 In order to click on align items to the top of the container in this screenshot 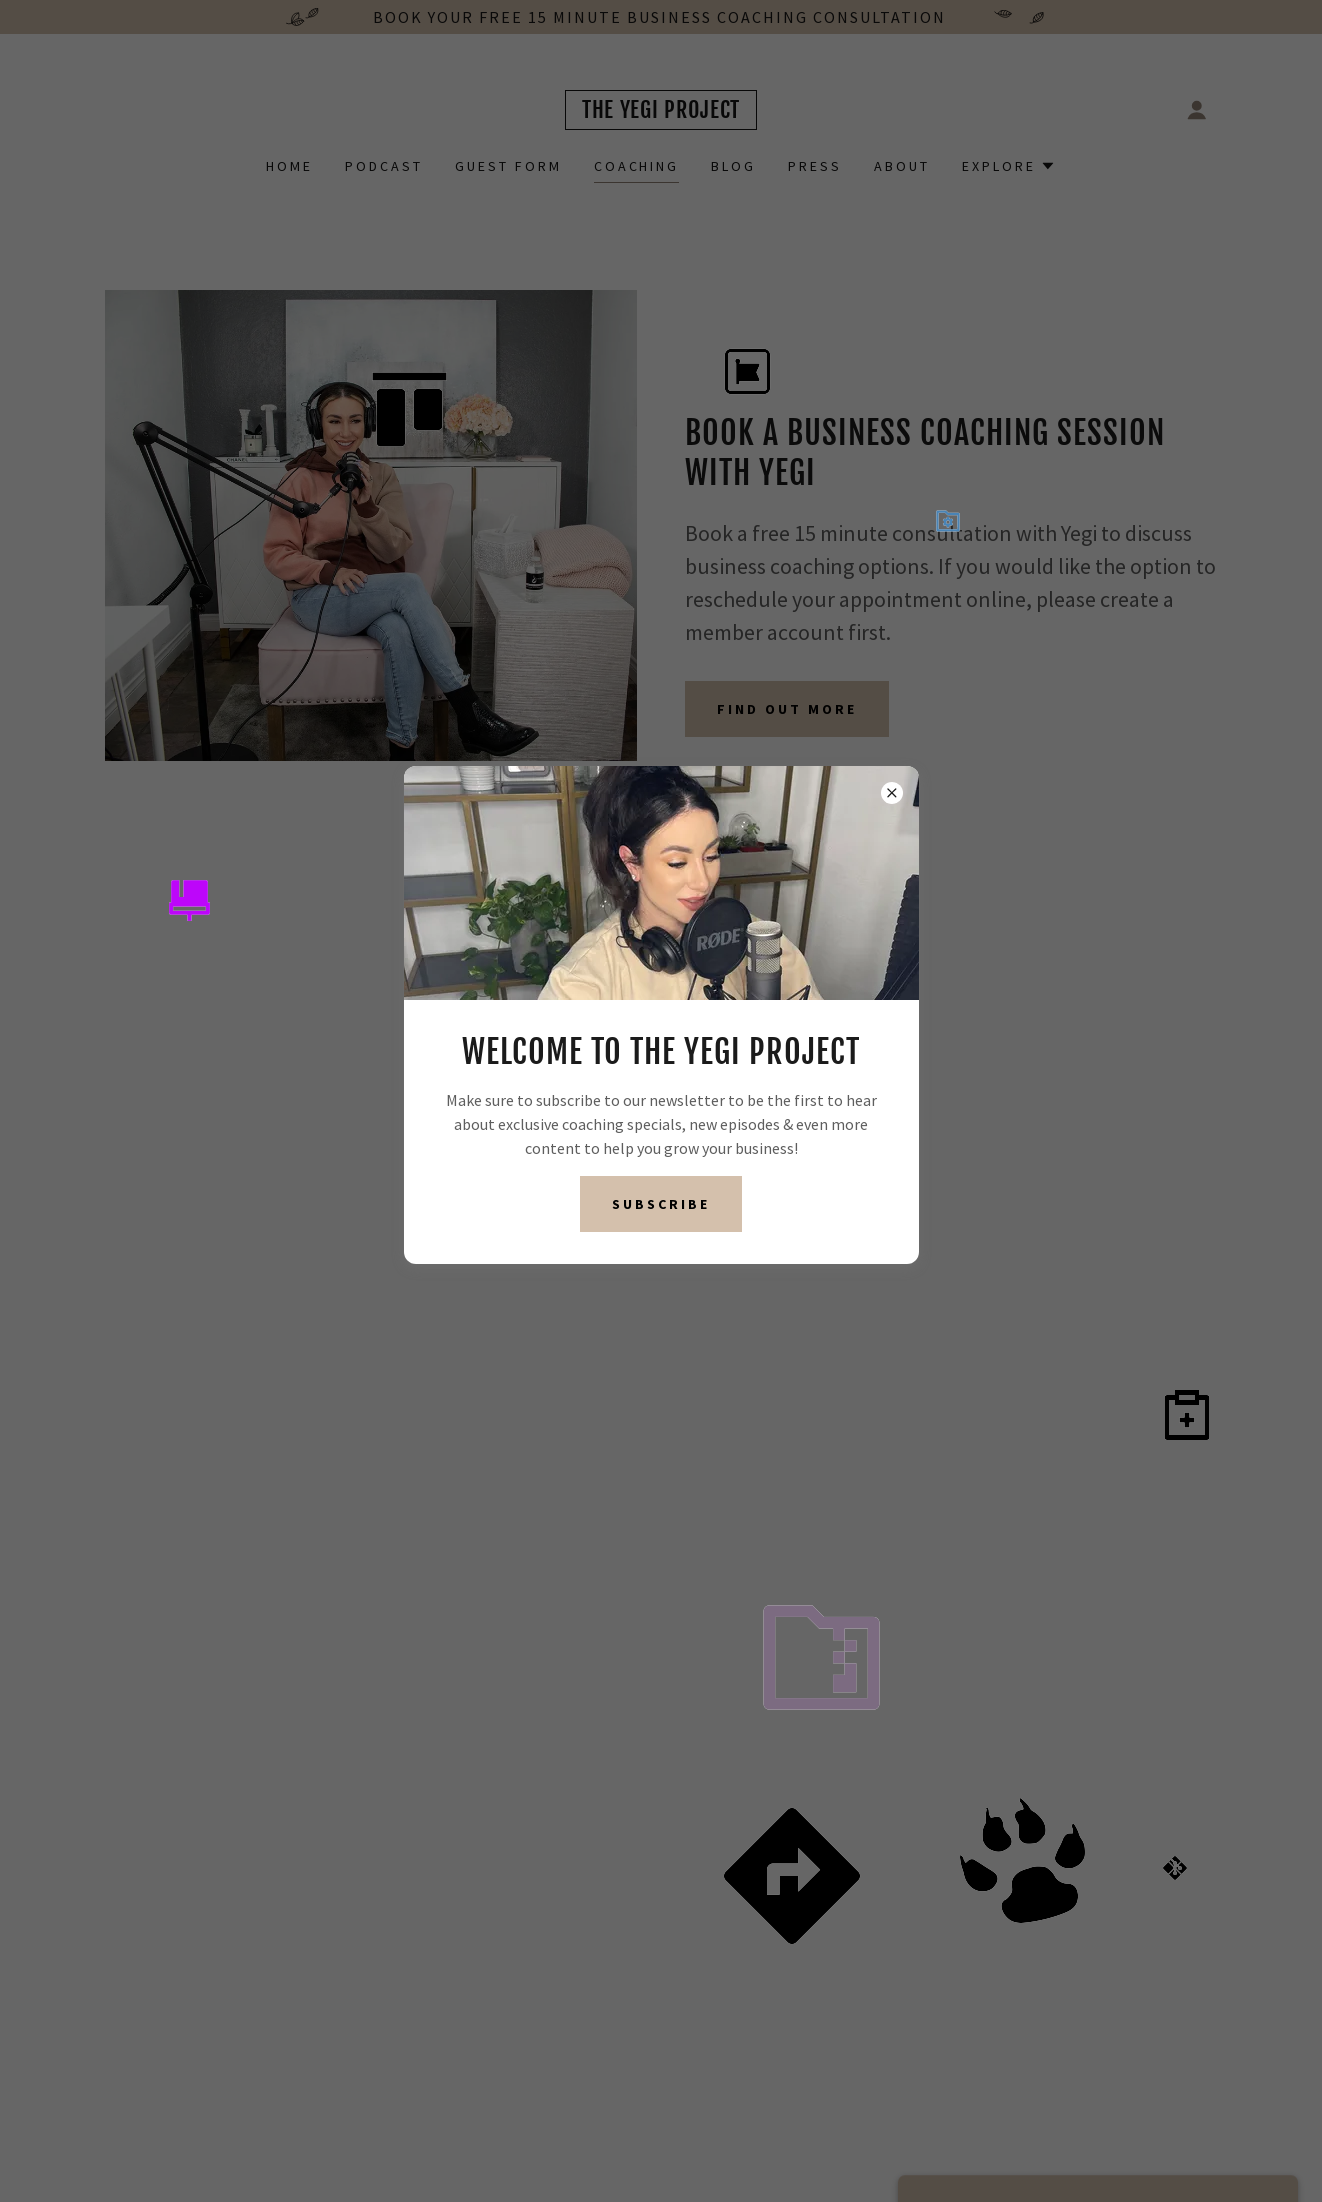, I will do `click(409, 409)`.